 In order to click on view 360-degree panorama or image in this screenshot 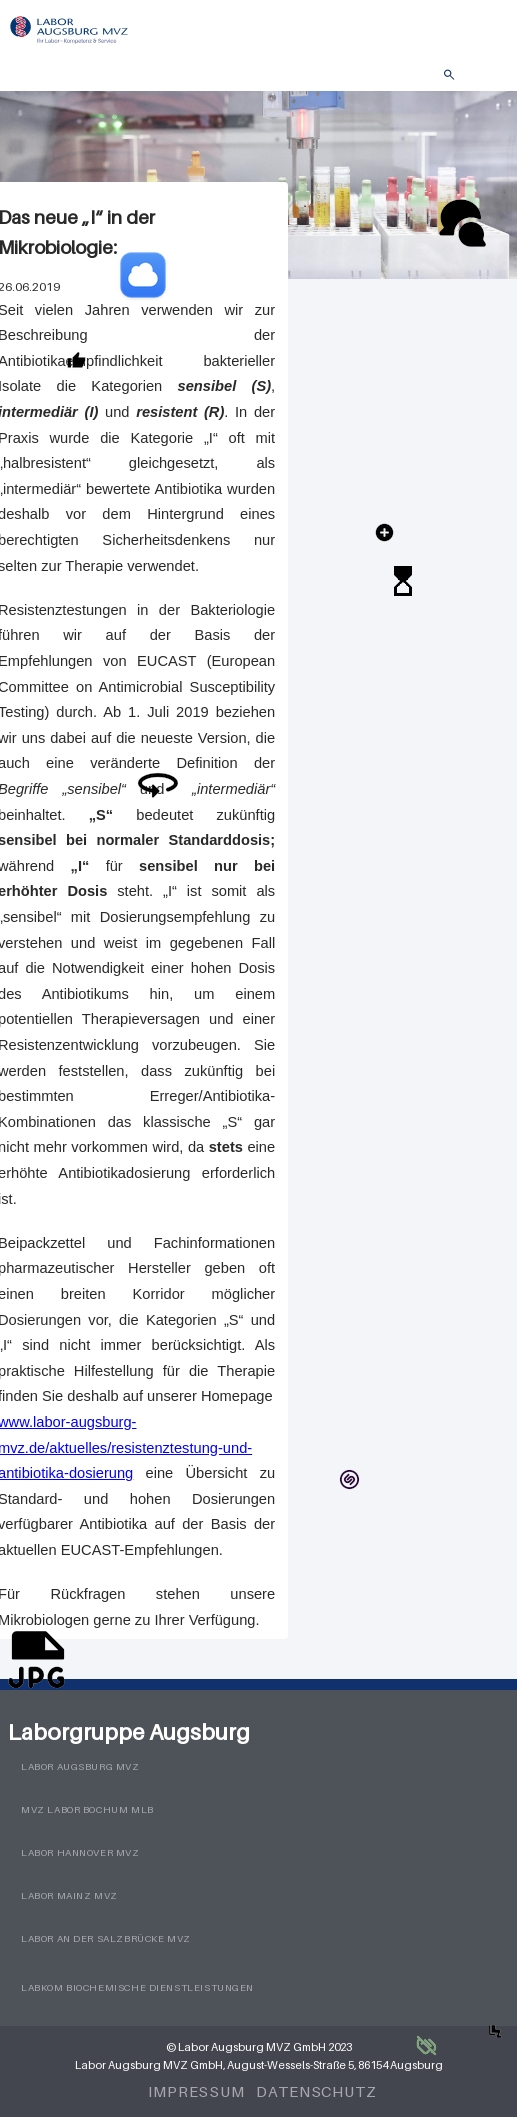, I will do `click(158, 783)`.